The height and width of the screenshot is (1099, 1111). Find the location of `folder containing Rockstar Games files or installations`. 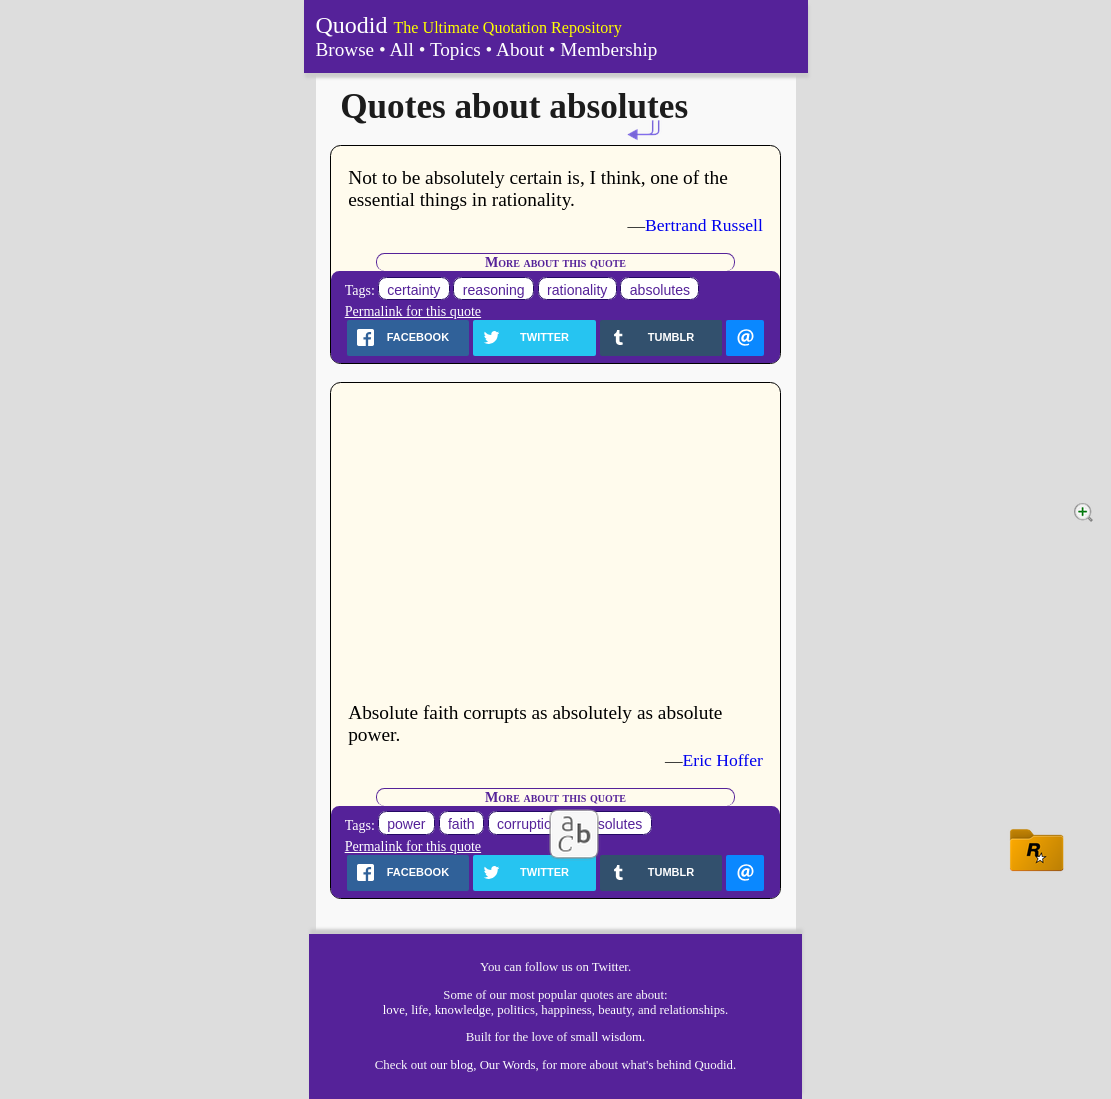

folder containing Rockstar Games files or installations is located at coordinates (1036, 851).